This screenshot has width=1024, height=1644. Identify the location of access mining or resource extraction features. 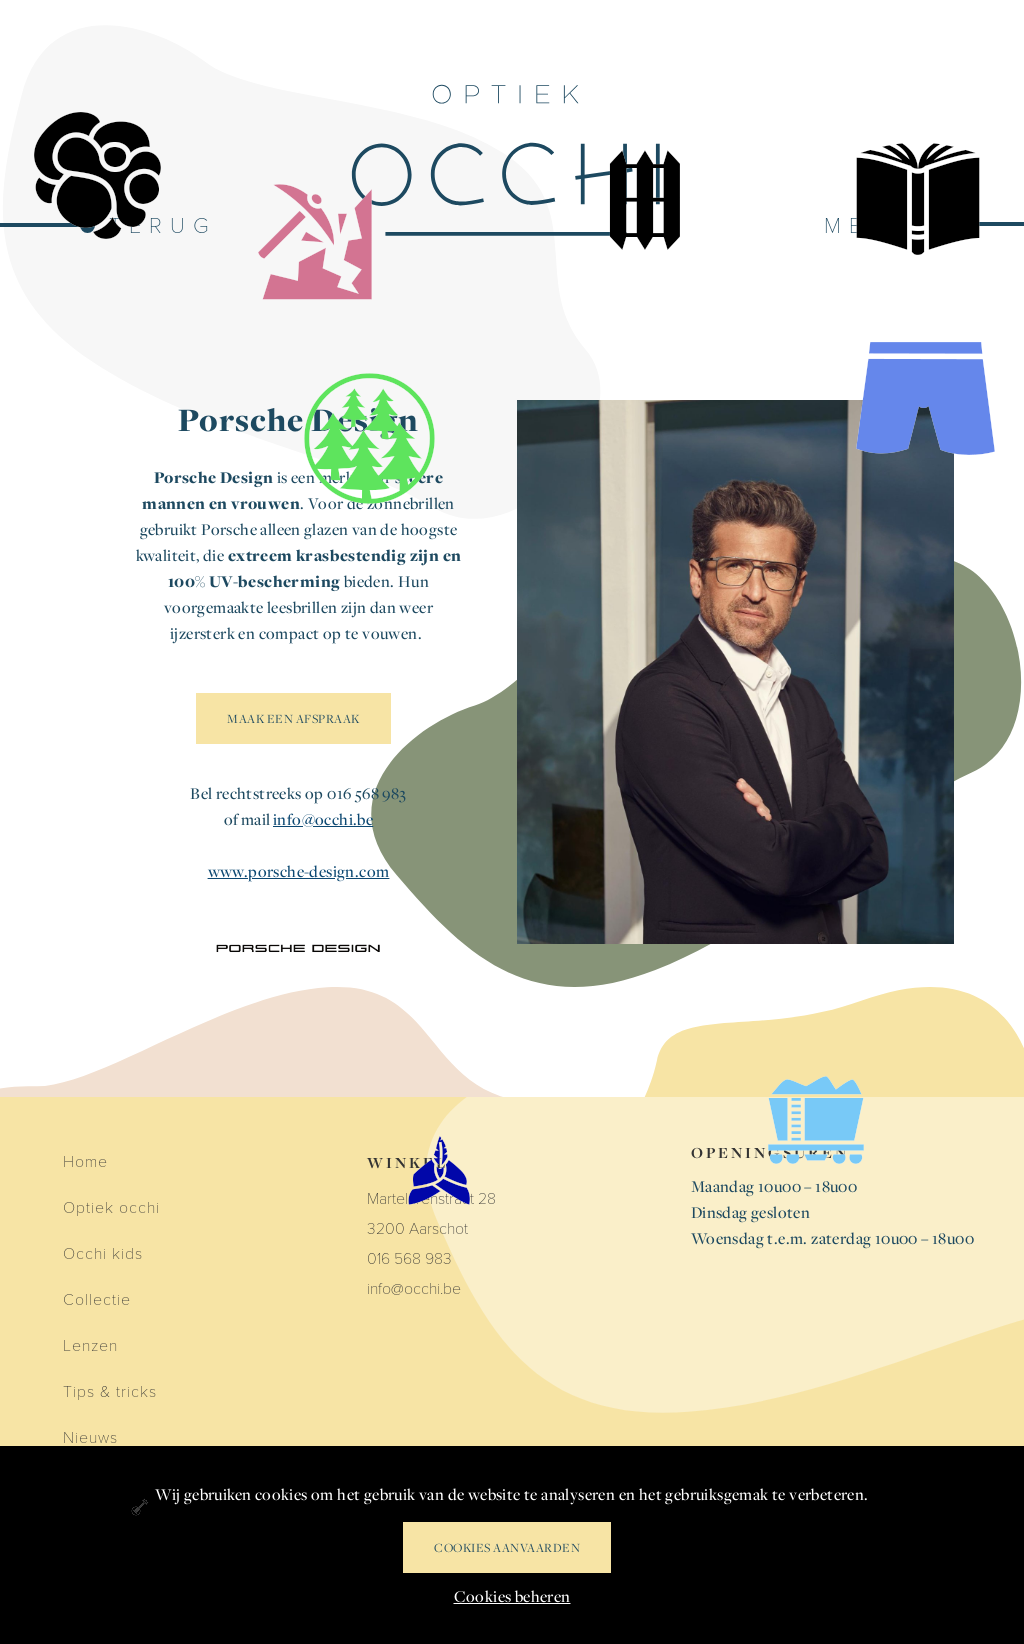
(314, 242).